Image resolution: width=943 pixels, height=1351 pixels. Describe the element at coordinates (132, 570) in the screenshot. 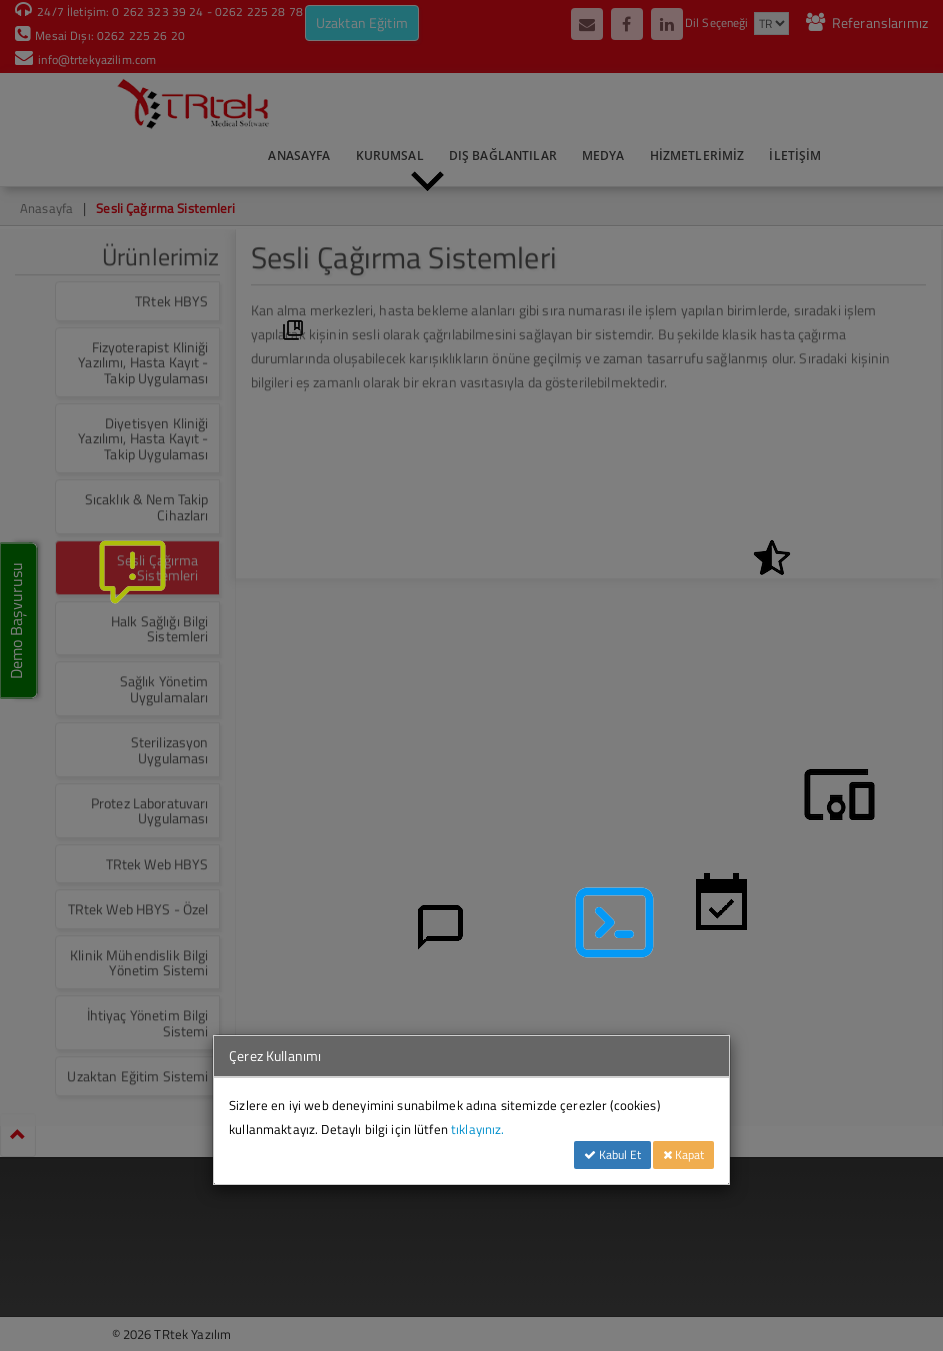

I see `report an issue or problem` at that location.